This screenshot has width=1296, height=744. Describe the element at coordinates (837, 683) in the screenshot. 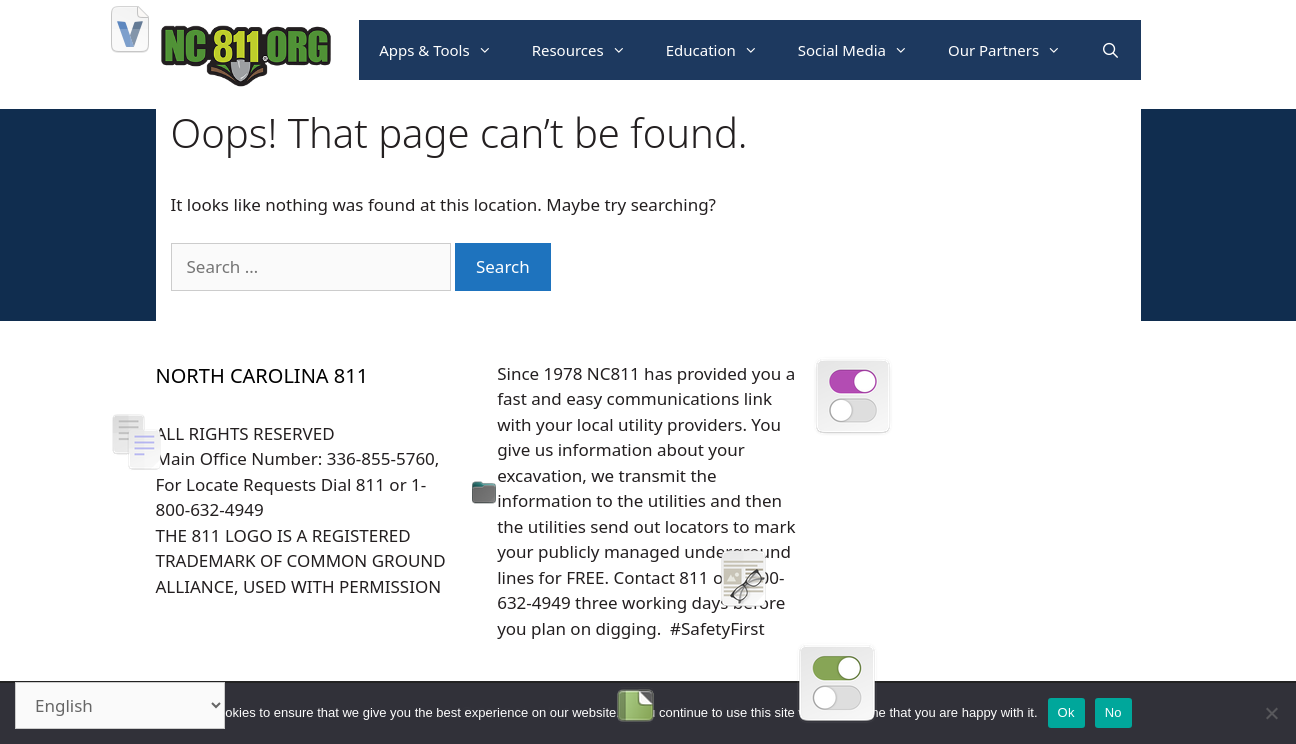

I see `open gnome tweaks settings` at that location.